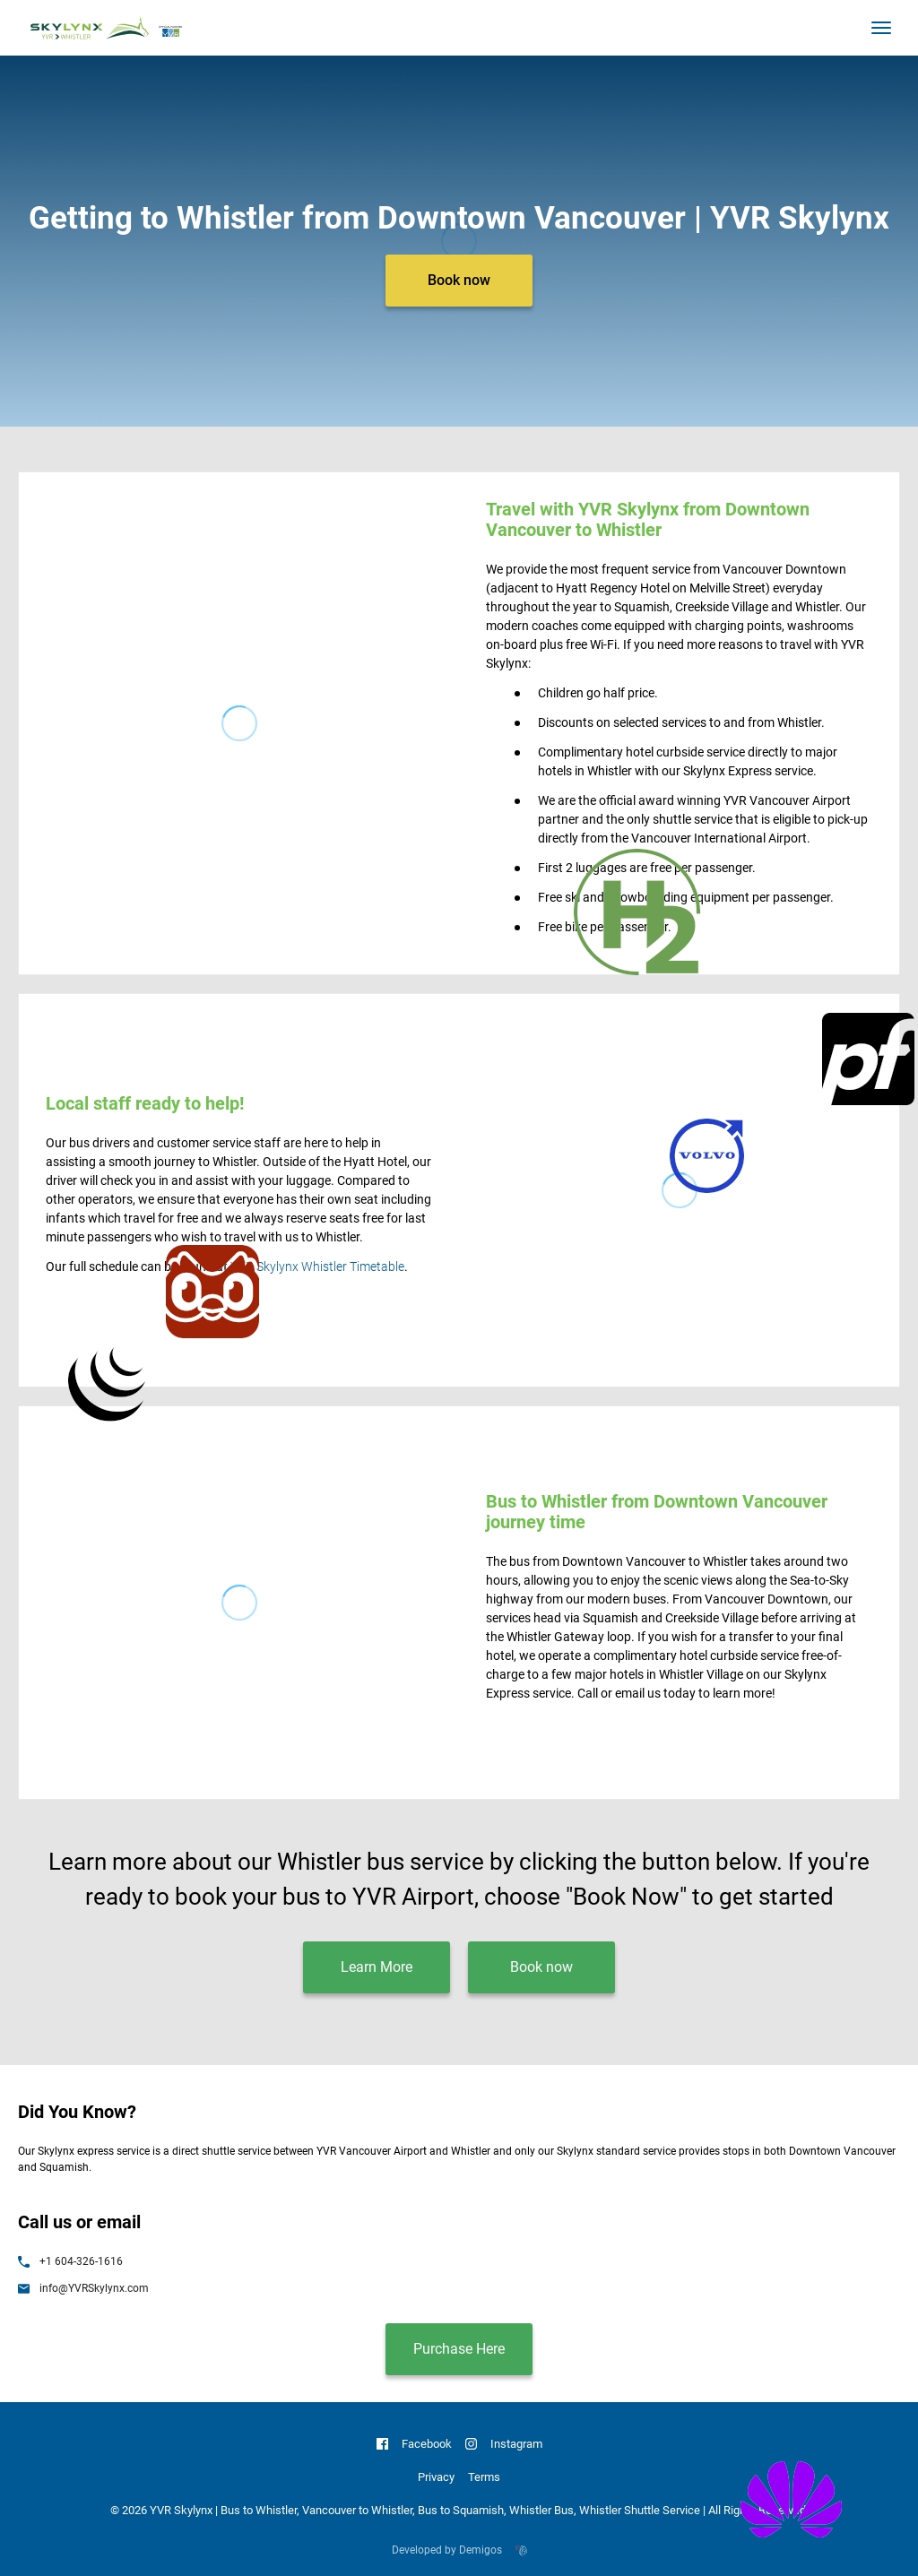 The height and width of the screenshot is (2576, 918). Describe the element at coordinates (637, 912) in the screenshot. I see `h2 database logo` at that location.